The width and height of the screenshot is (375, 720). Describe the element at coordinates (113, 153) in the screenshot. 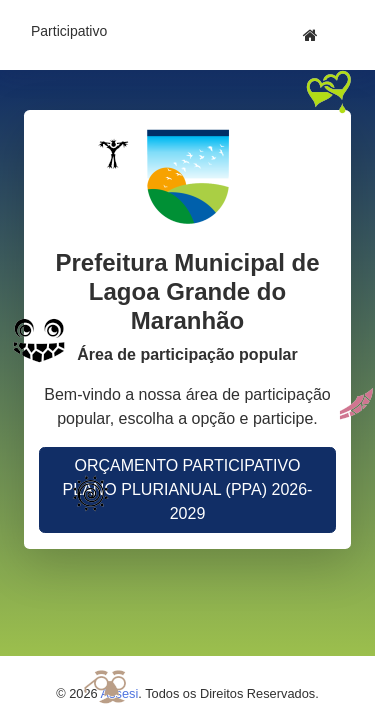

I see `indicates a farm or agricultural game section` at that location.